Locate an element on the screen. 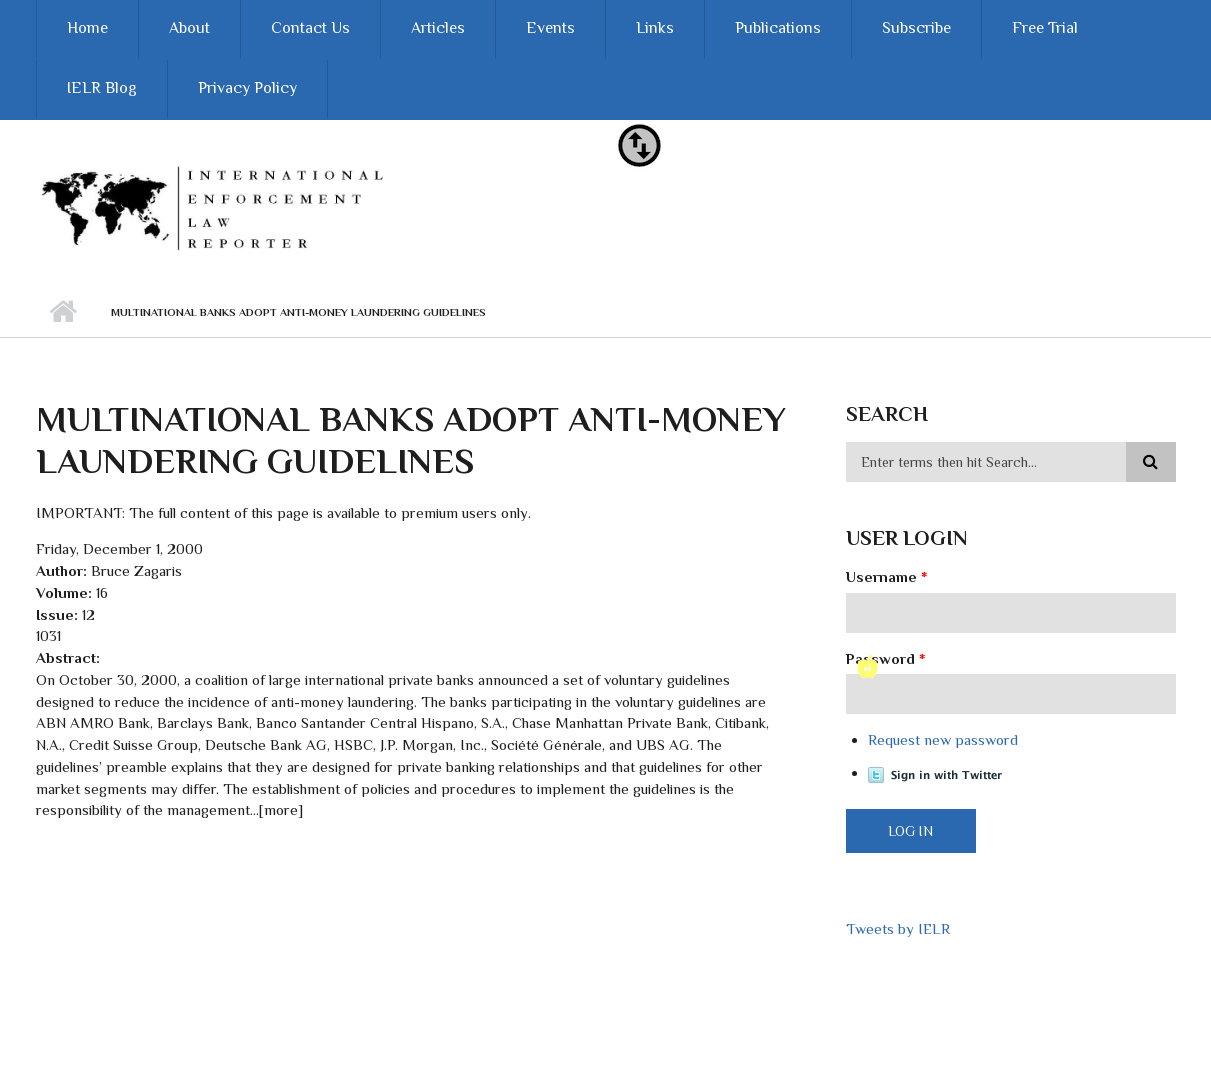 Image resolution: width=1211 pixels, height=1080 pixels. access nutrition information is located at coordinates (867, 666).